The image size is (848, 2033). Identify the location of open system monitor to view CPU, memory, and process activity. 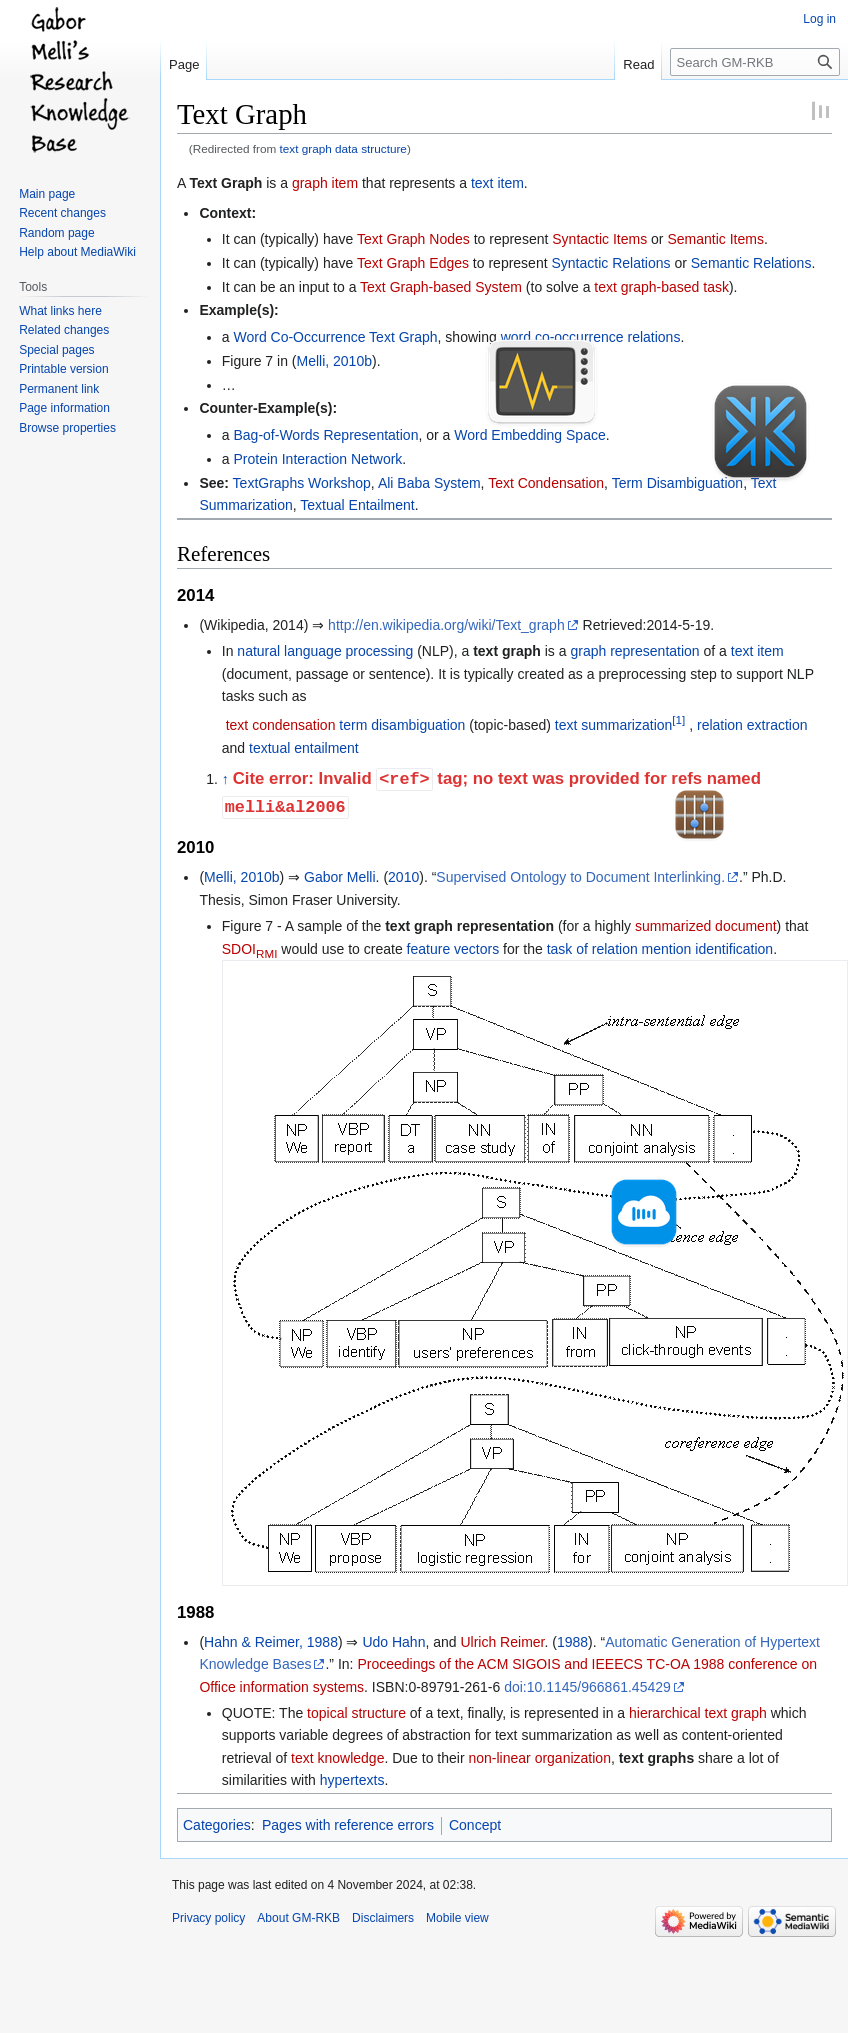
(541, 381).